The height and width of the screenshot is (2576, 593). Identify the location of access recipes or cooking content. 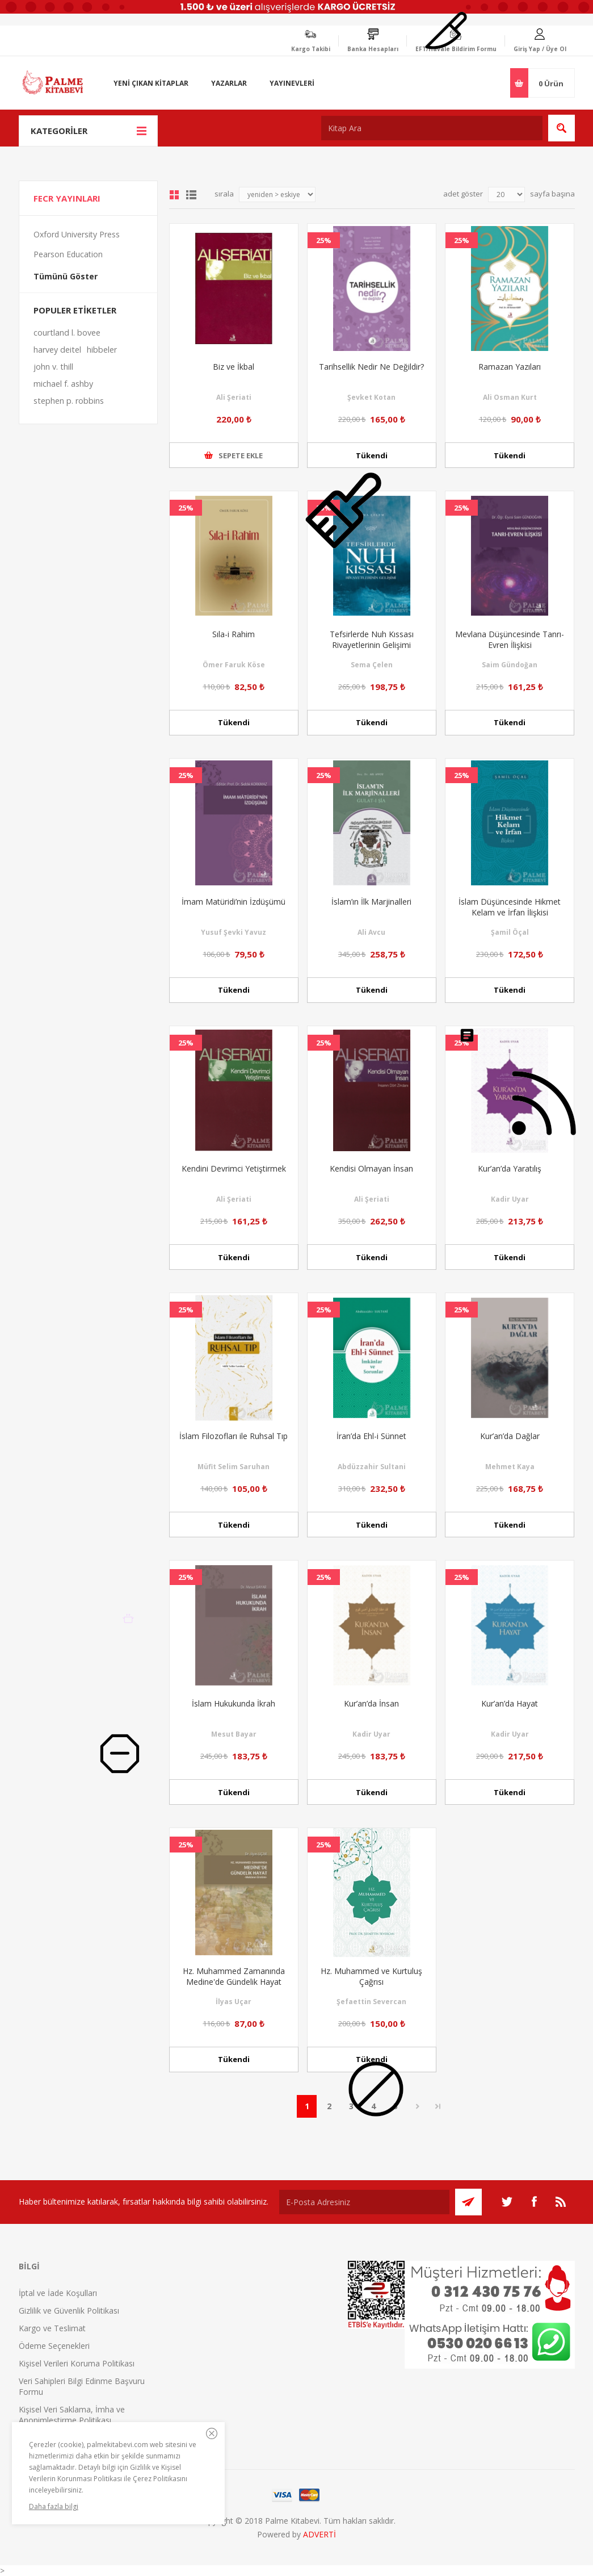
(128, 1619).